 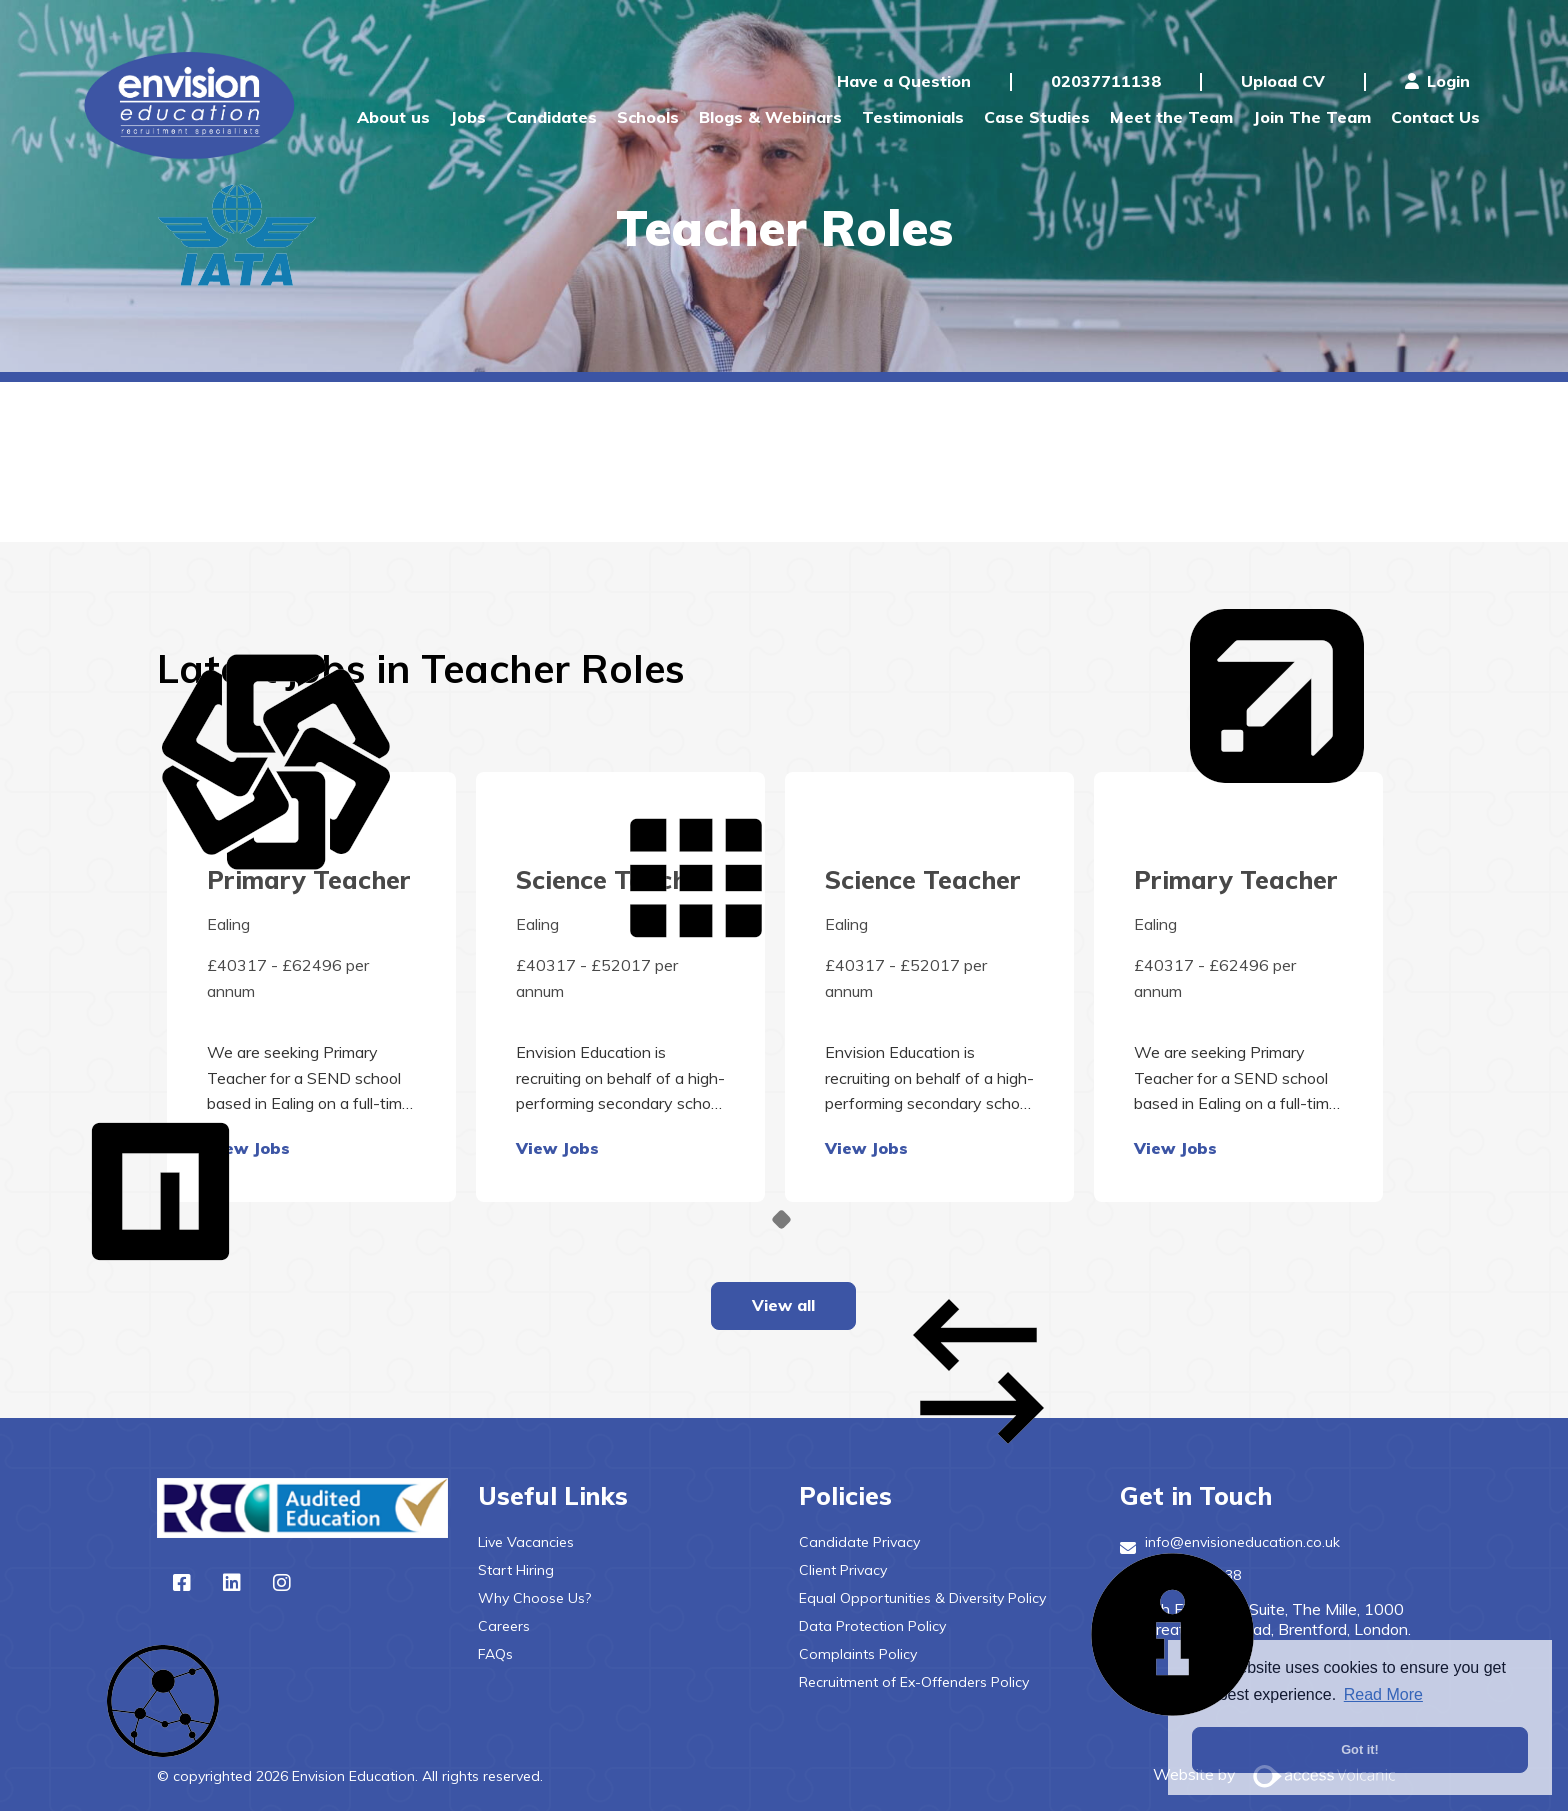 I want to click on npm (node package manager) logo, so click(x=160, y=1191).